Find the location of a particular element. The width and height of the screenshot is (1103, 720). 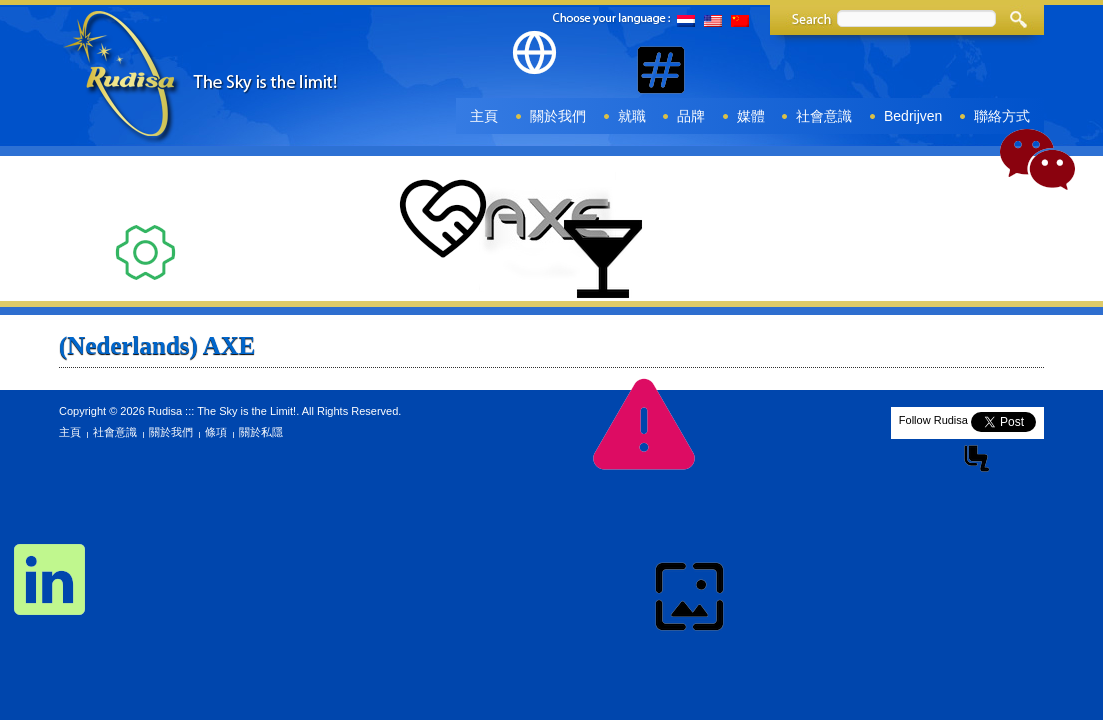

find nearby bars or nightlife is located at coordinates (603, 259).